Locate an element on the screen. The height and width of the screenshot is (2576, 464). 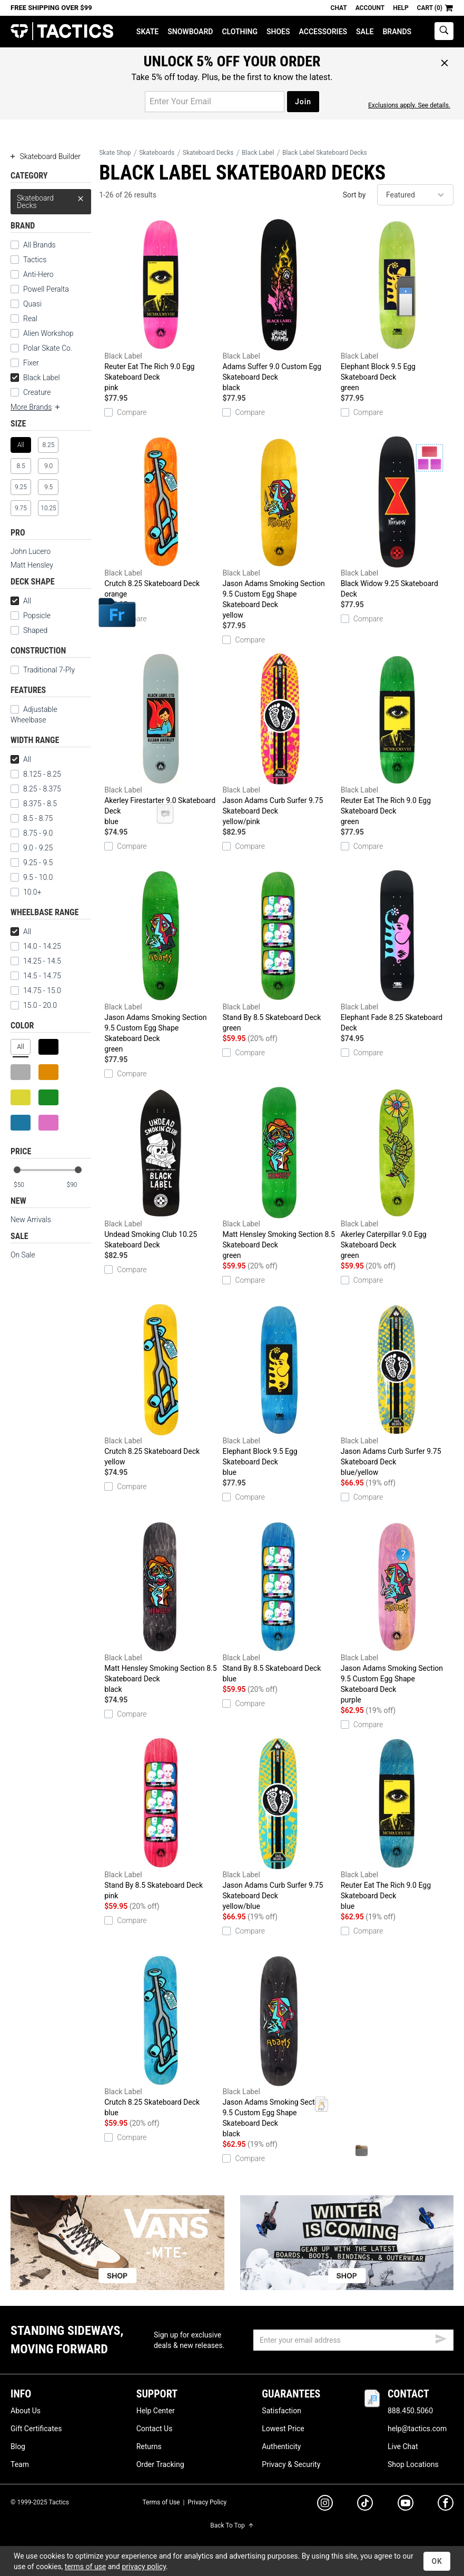
access help or frequently asked questions is located at coordinates (403, 1554).